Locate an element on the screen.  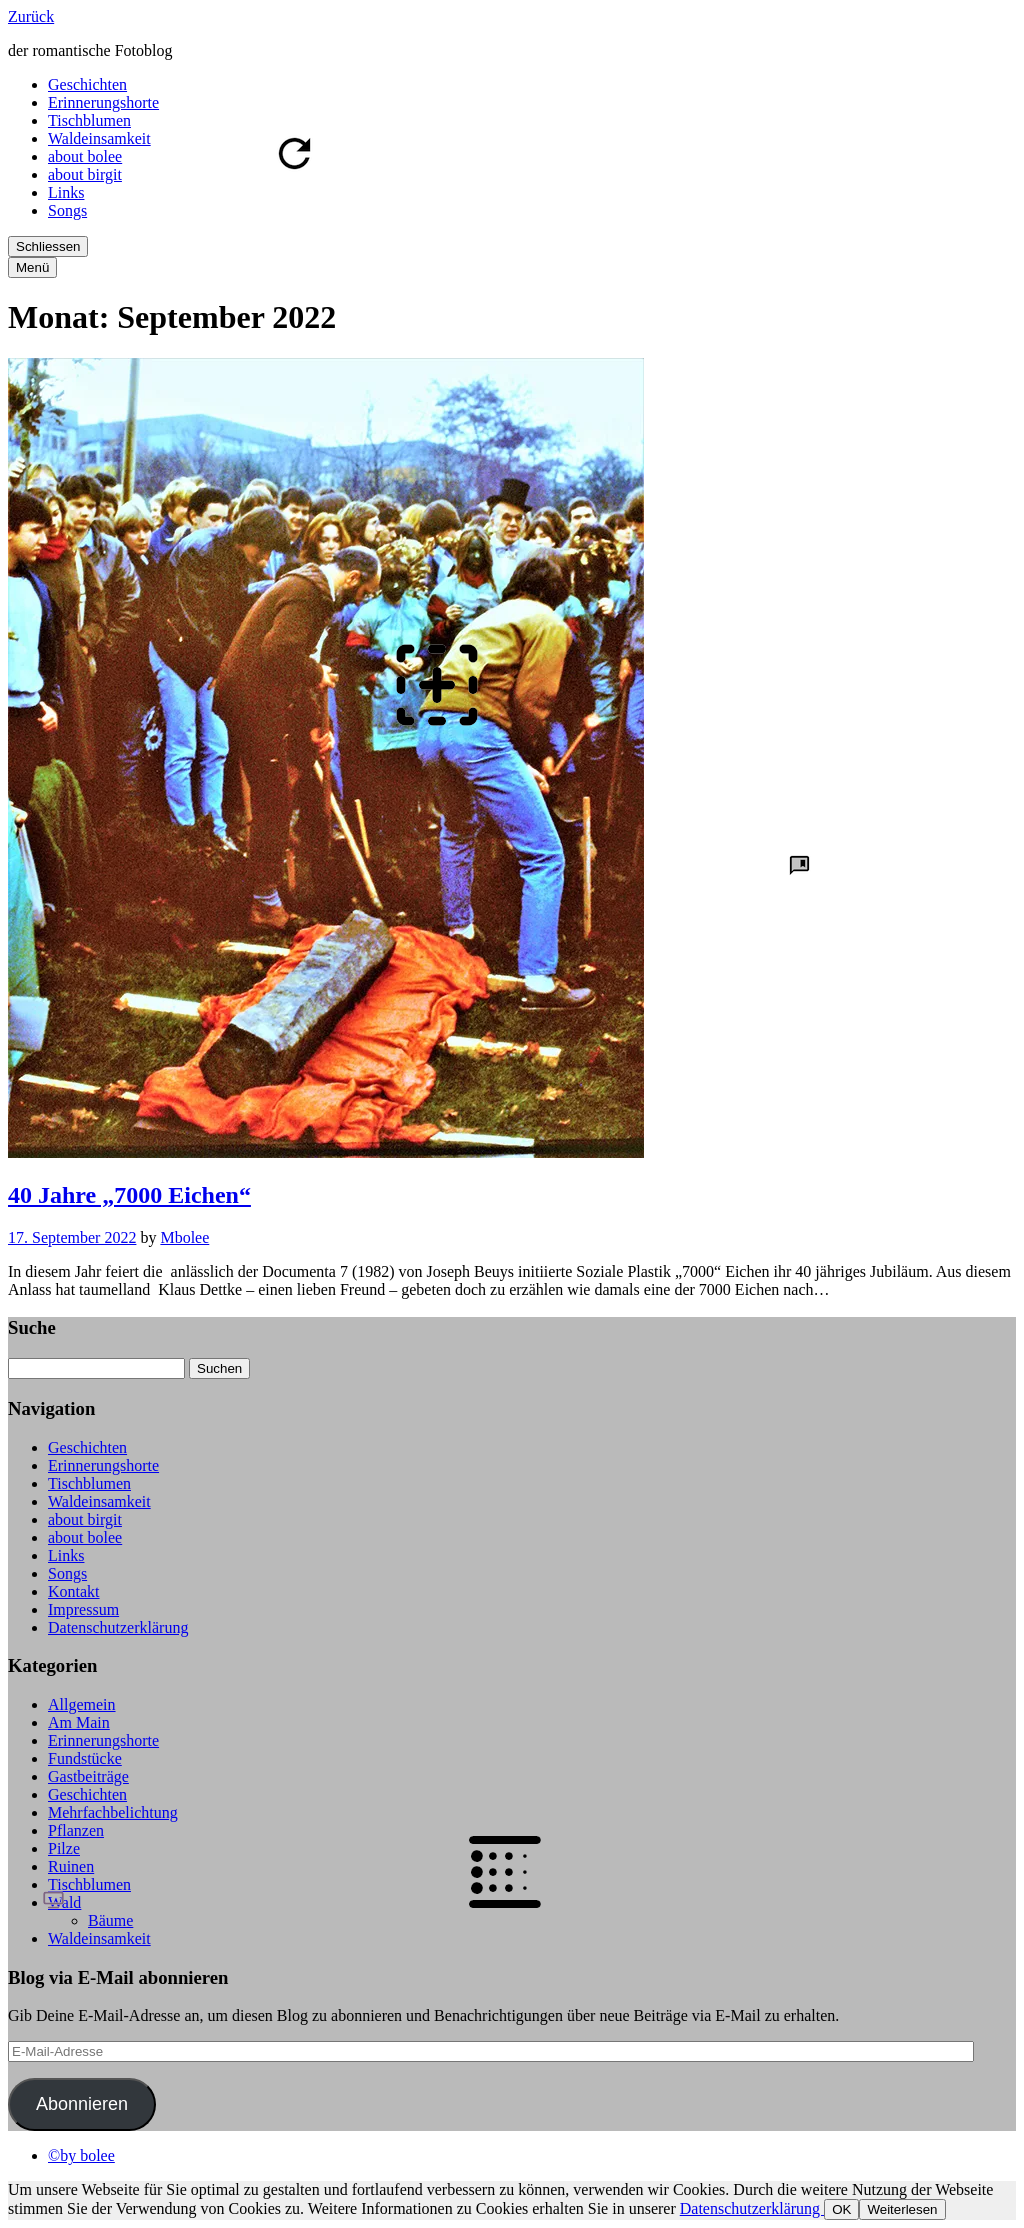
apply linear blur effect to image is located at coordinates (505, 1872).